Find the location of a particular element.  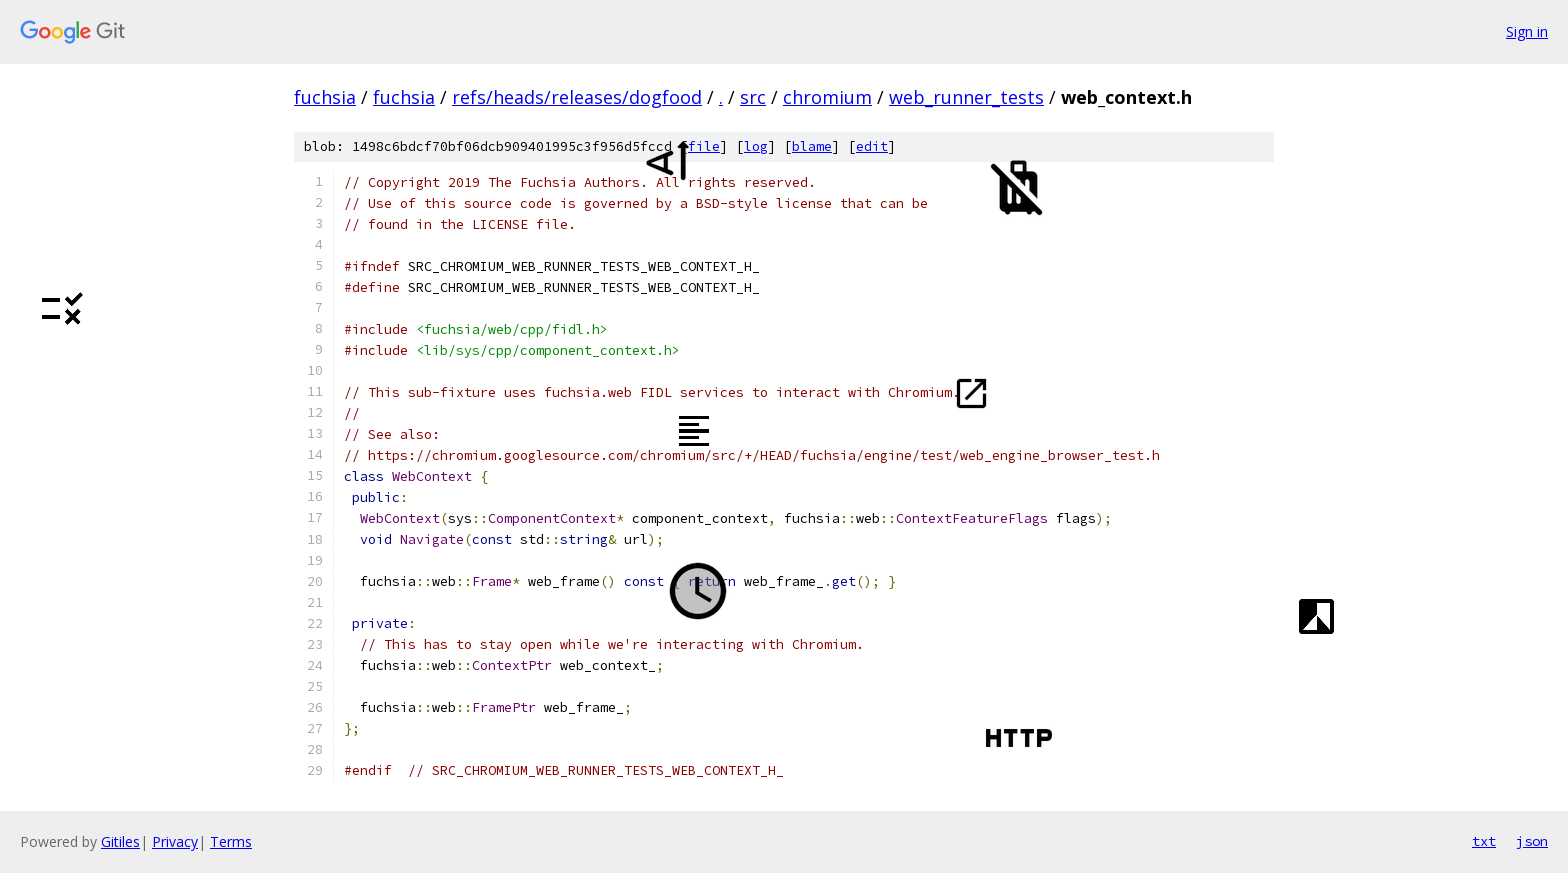

align text to the left is located at coordinates (694, 431).